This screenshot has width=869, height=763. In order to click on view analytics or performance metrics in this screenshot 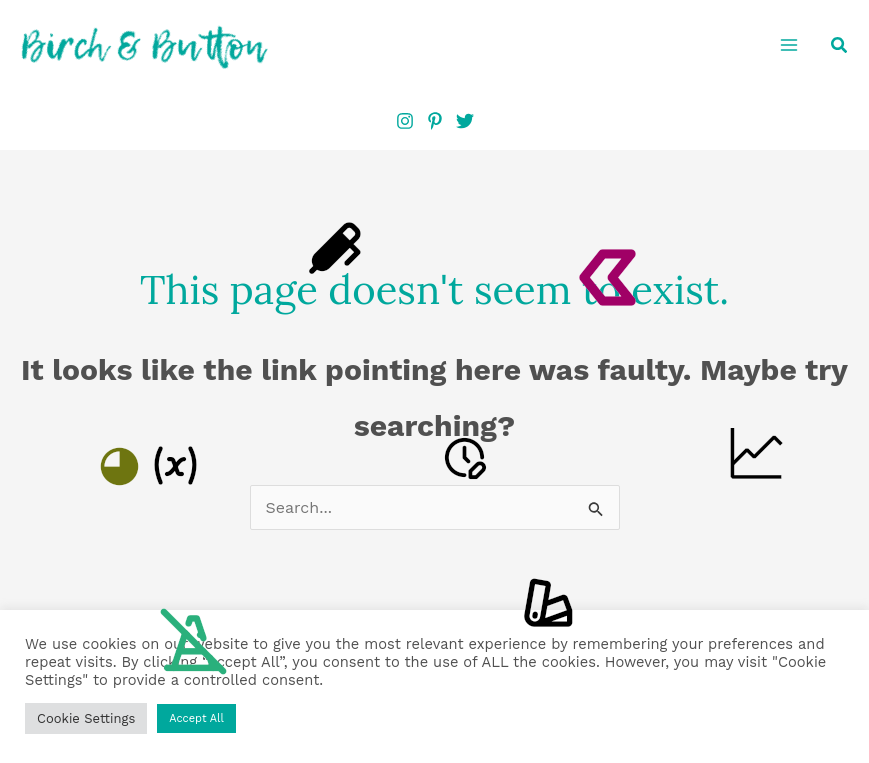, I will do `click(756, 457)`.